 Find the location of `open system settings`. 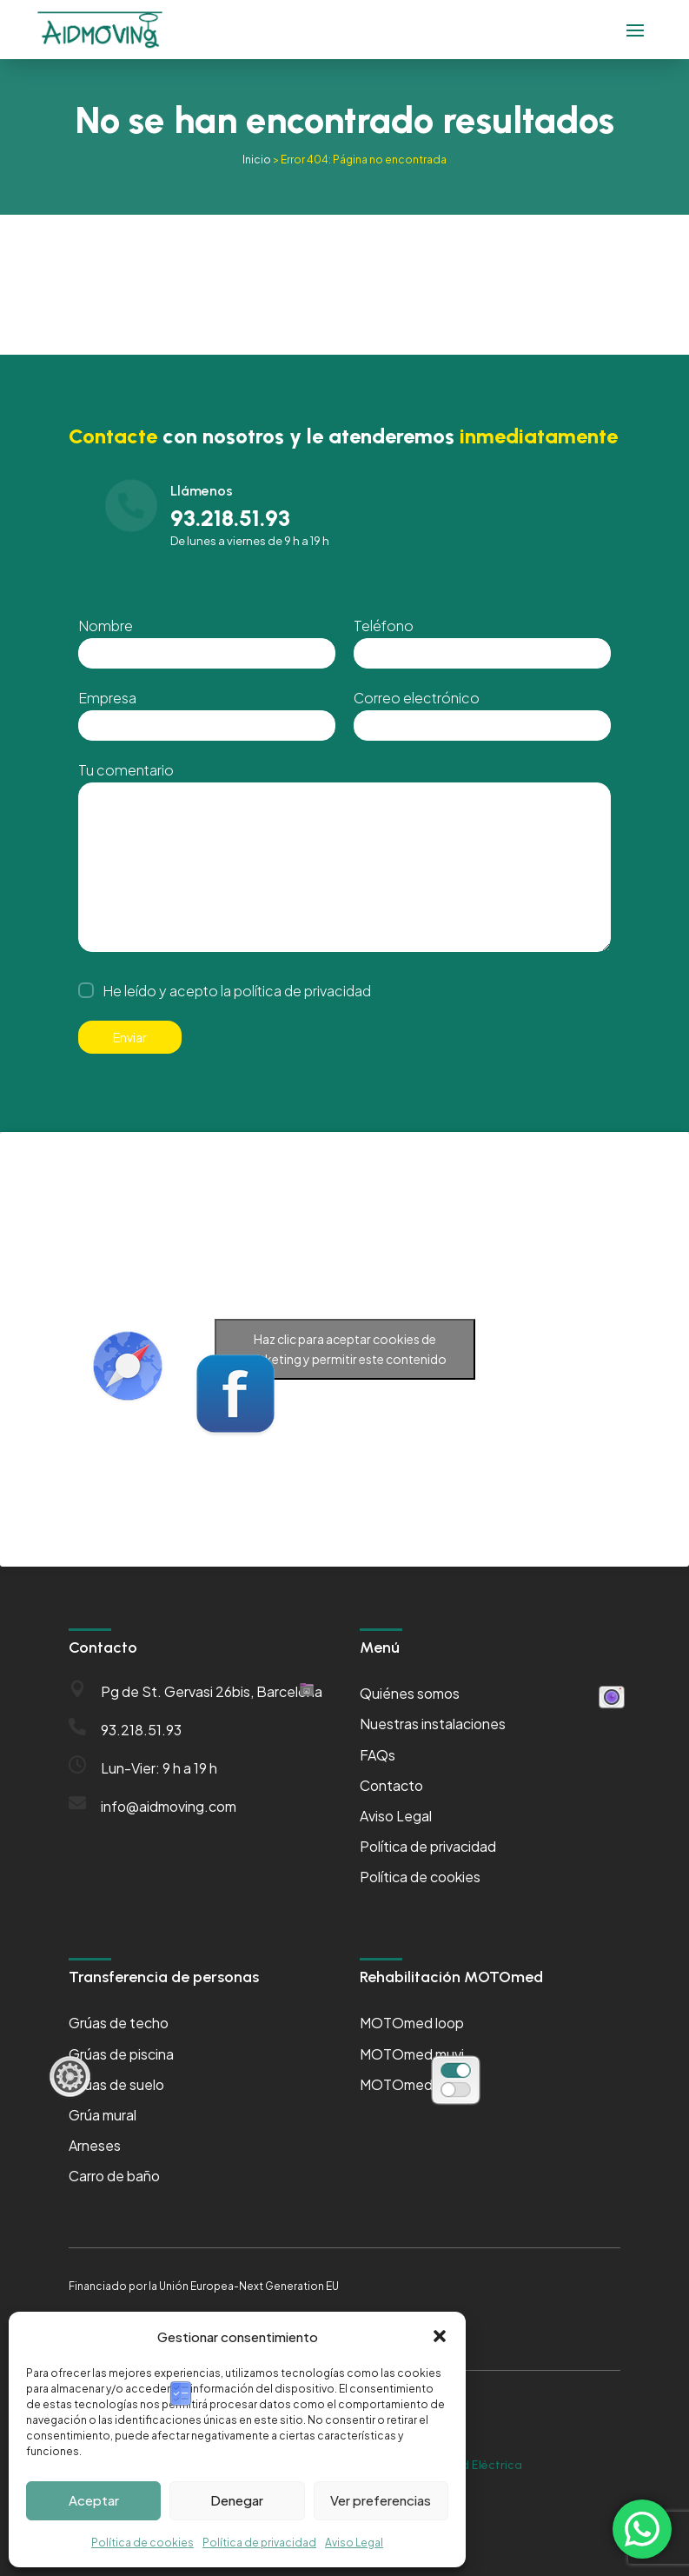

open system settings is located at coordinates (70, 2076).